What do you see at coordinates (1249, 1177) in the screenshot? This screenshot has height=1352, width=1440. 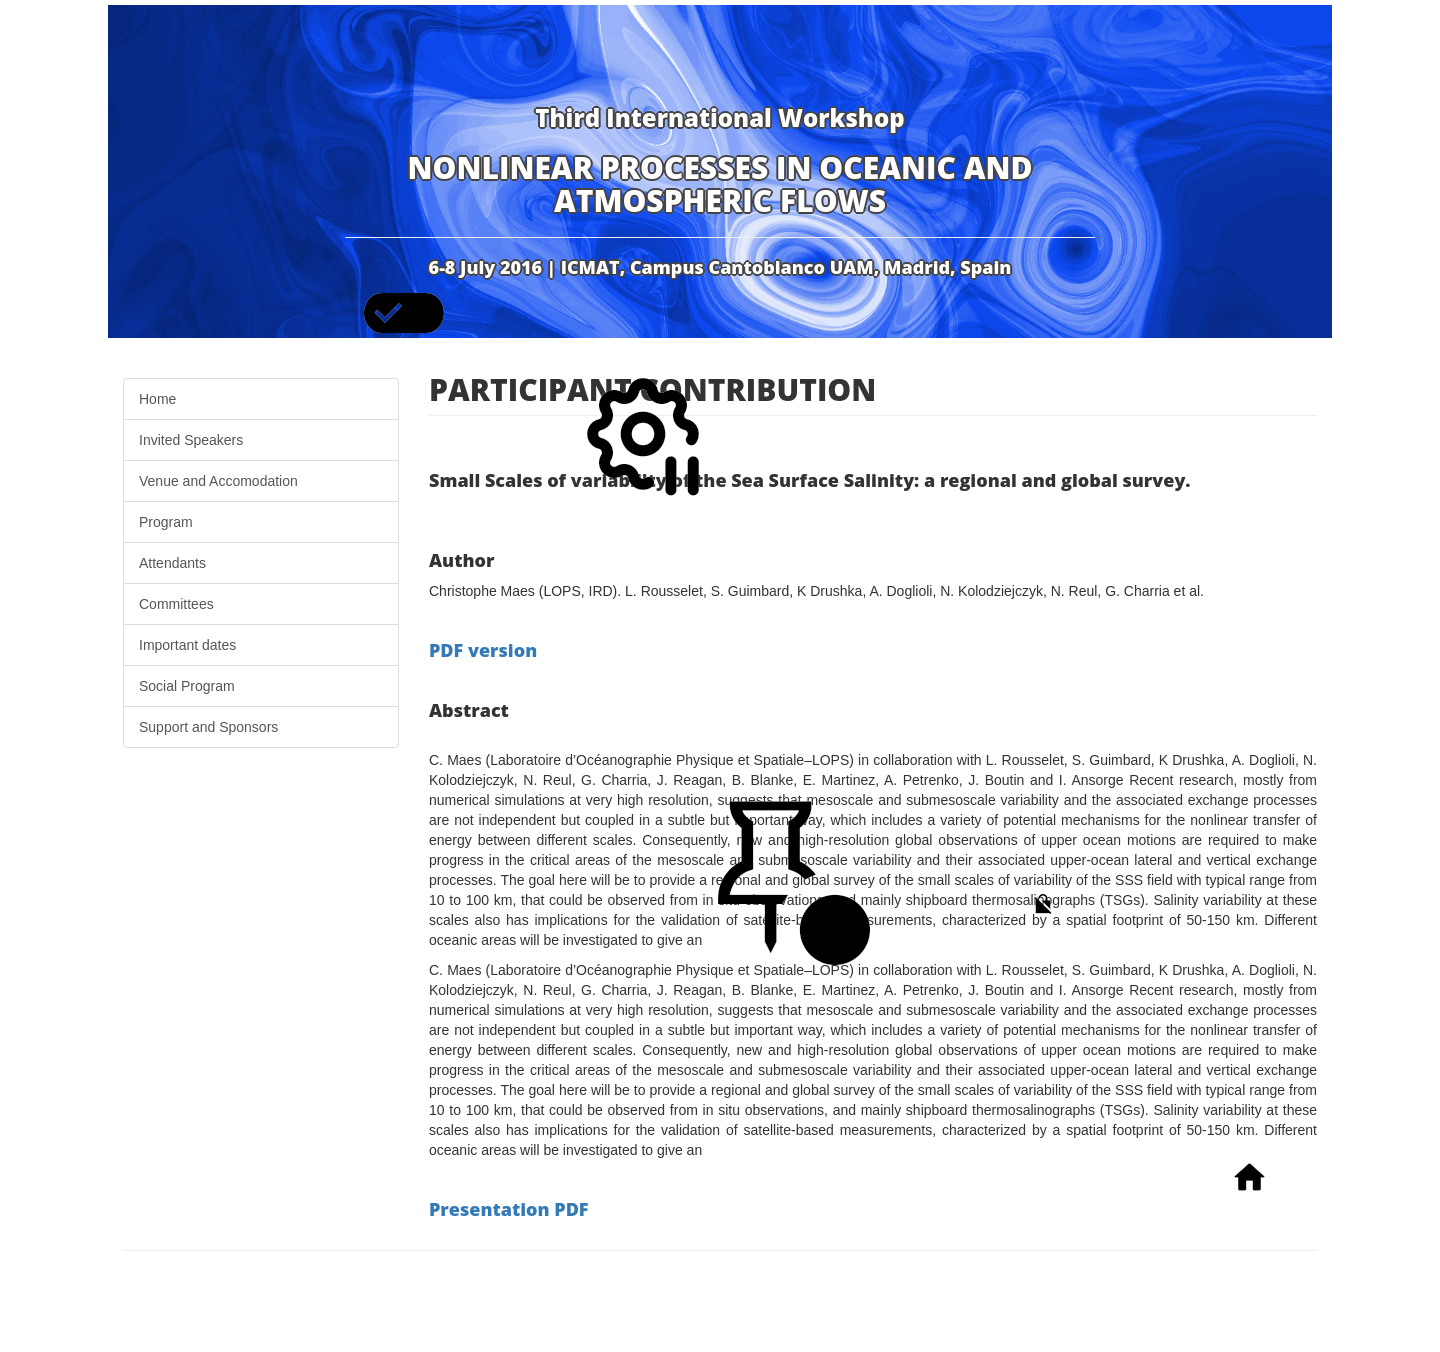 I see `navigate to the home screen` at bounding box center [1249, 1177].